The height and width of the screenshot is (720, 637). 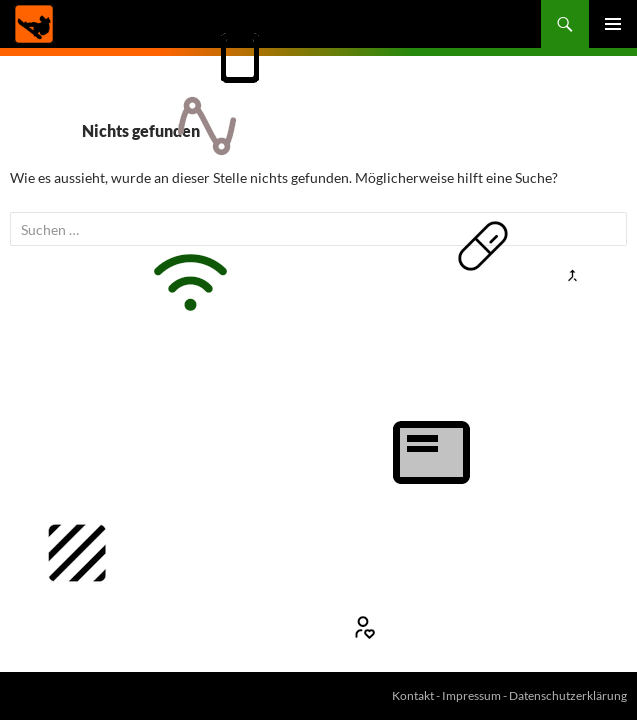 I want to click on add user to favorites, so click(x=363, y=627).